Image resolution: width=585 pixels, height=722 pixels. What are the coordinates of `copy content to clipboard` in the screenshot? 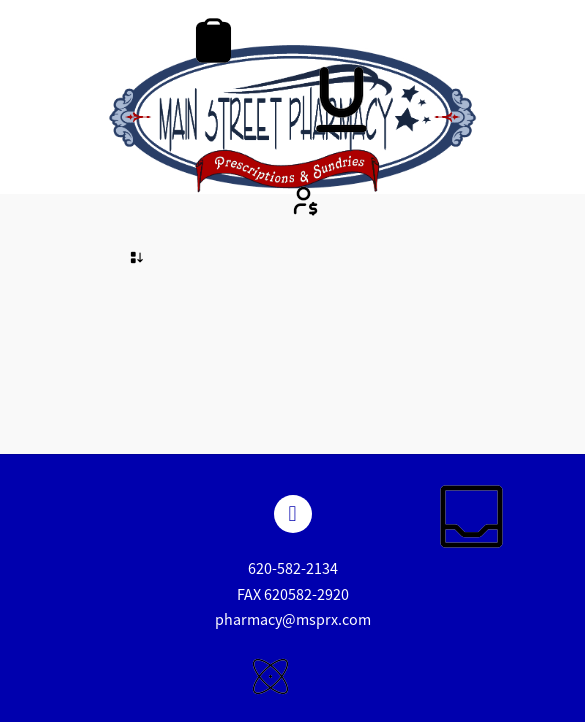 It's located at (213, 40).